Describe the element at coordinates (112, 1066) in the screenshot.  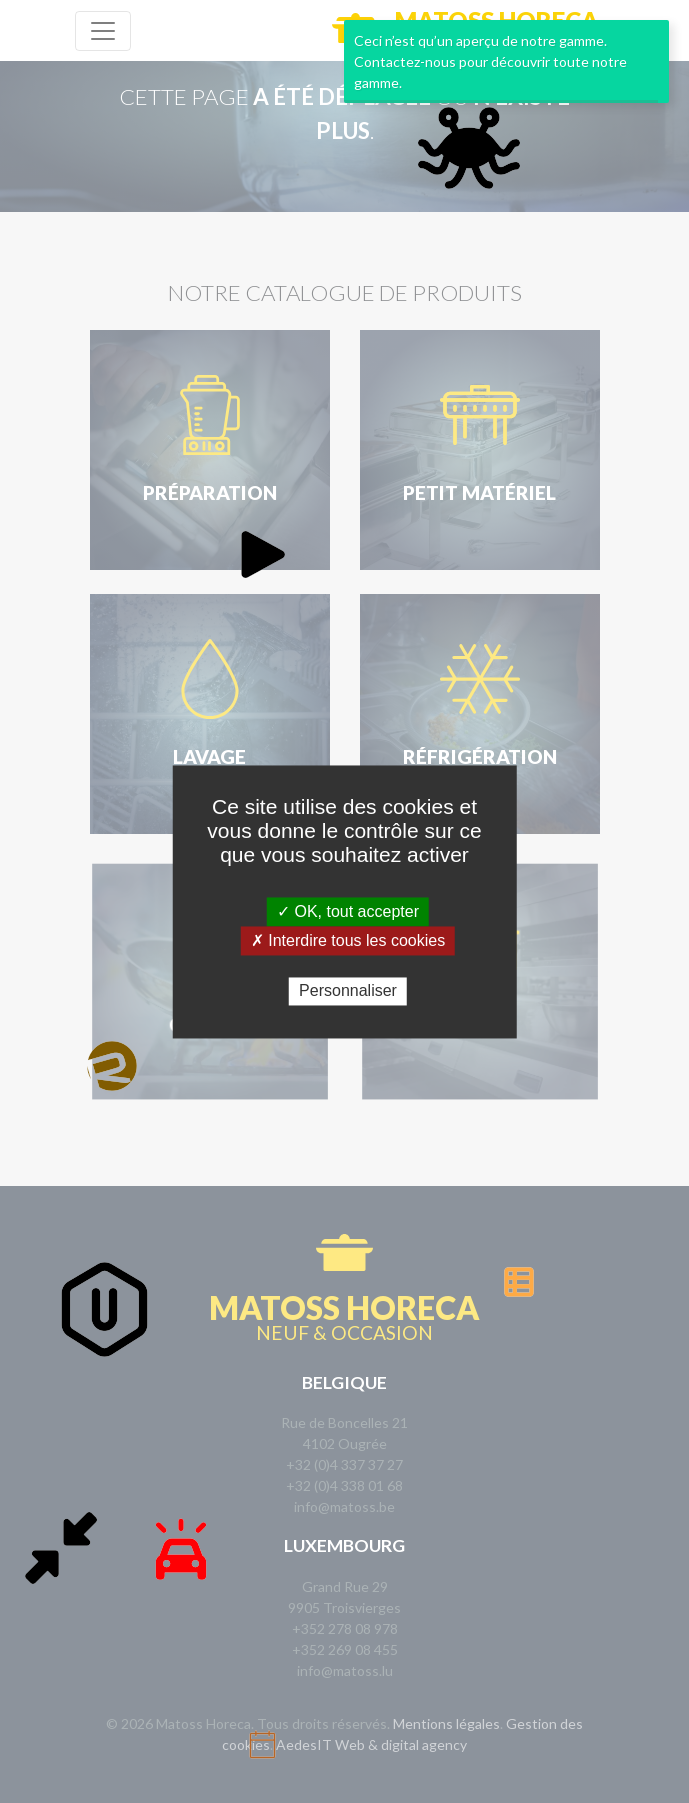
I see `resolving brand logo` at that location.